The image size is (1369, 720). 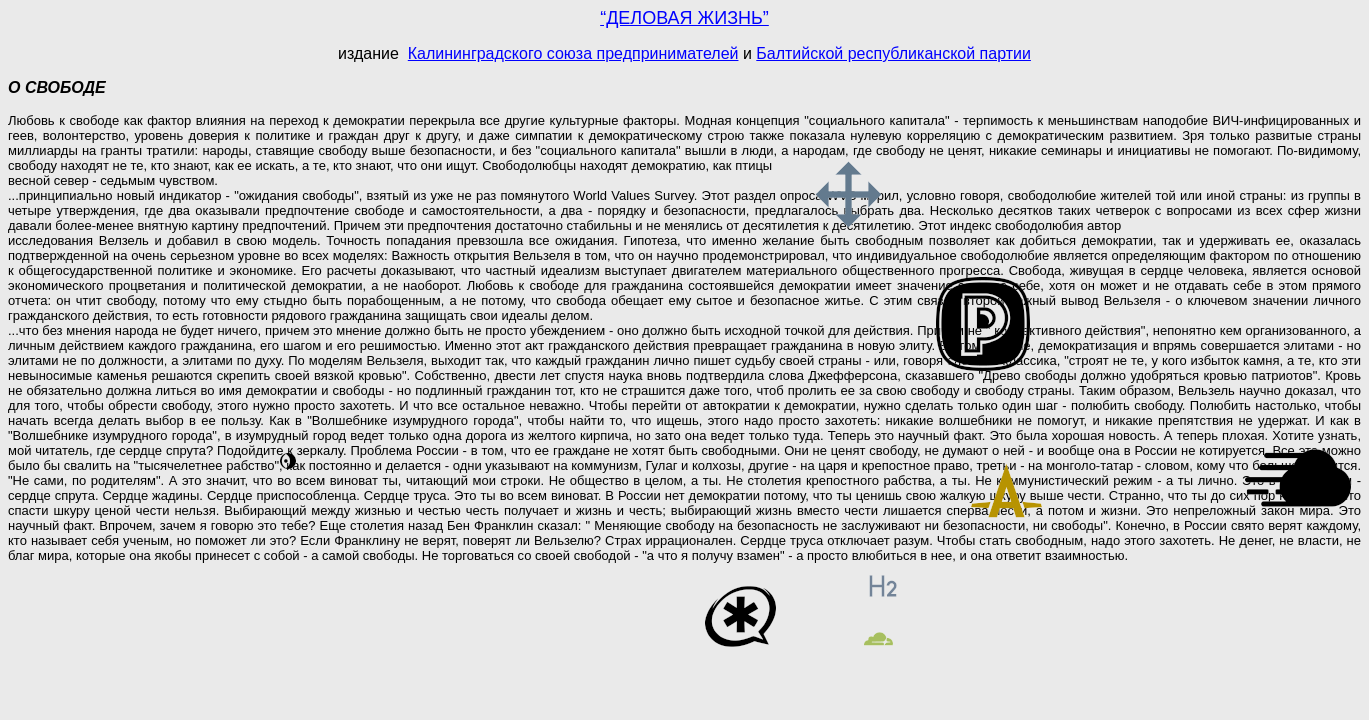 I want to click on autoprefixer CSS tool logo, so click(x=1006, y=490).